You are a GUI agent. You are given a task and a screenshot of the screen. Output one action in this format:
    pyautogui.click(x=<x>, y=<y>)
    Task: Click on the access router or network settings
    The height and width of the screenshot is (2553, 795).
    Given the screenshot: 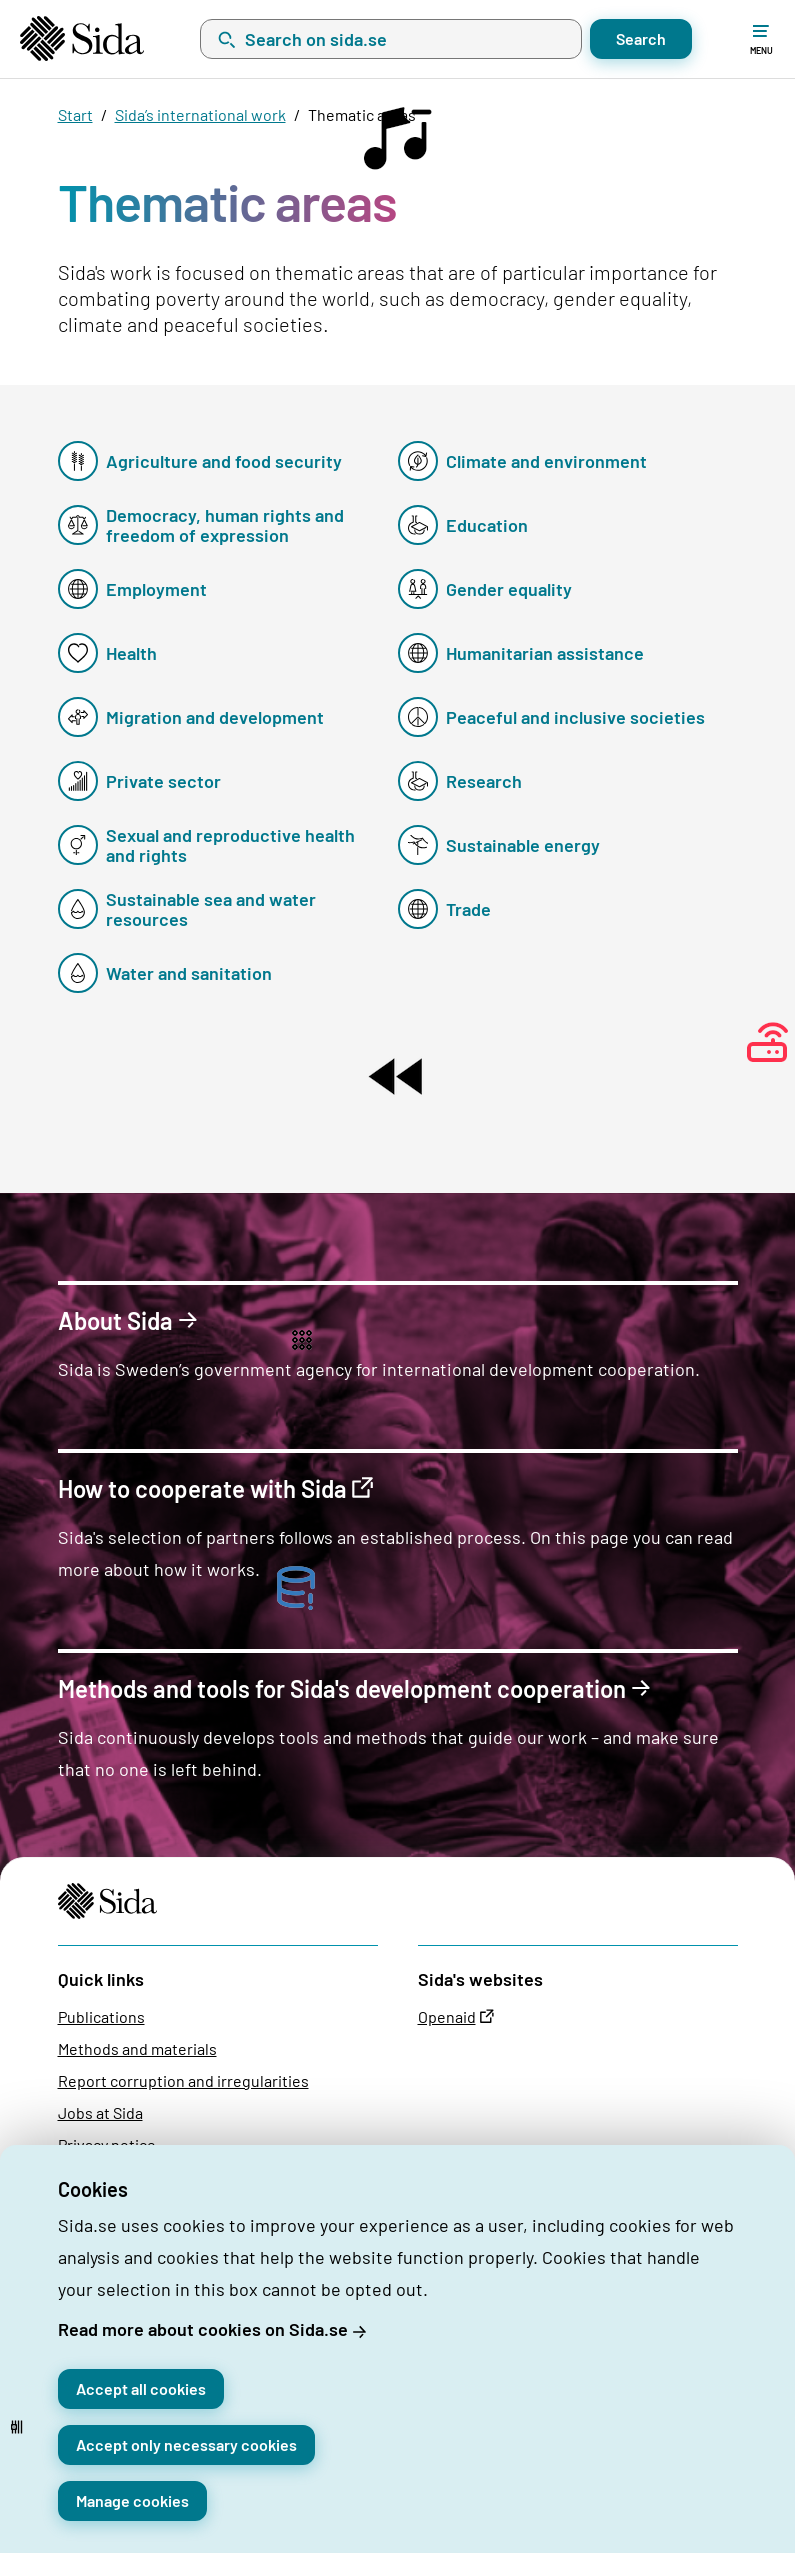 What is the action you would take?
    pyautogui.click(x=767, y=1042)
    